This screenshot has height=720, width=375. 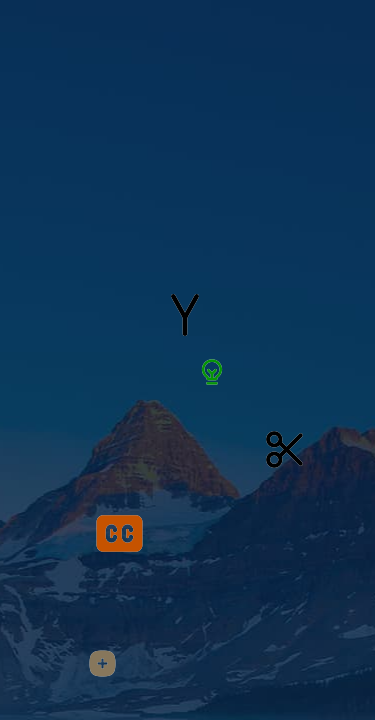 What do you see at coordinates (102, 663) in the screenshot?
I see `add a new item` at bounding box center [102, 663].